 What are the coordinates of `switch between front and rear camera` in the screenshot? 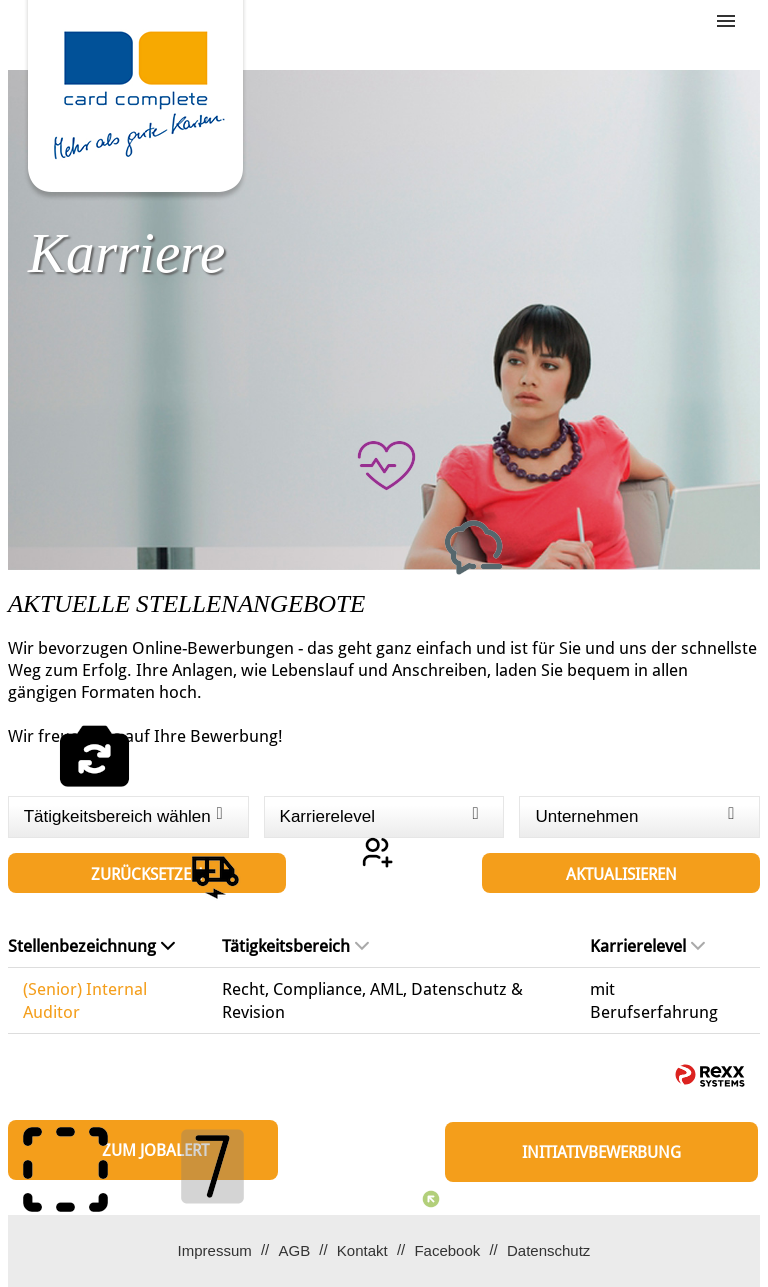 It's located at (94, 757).